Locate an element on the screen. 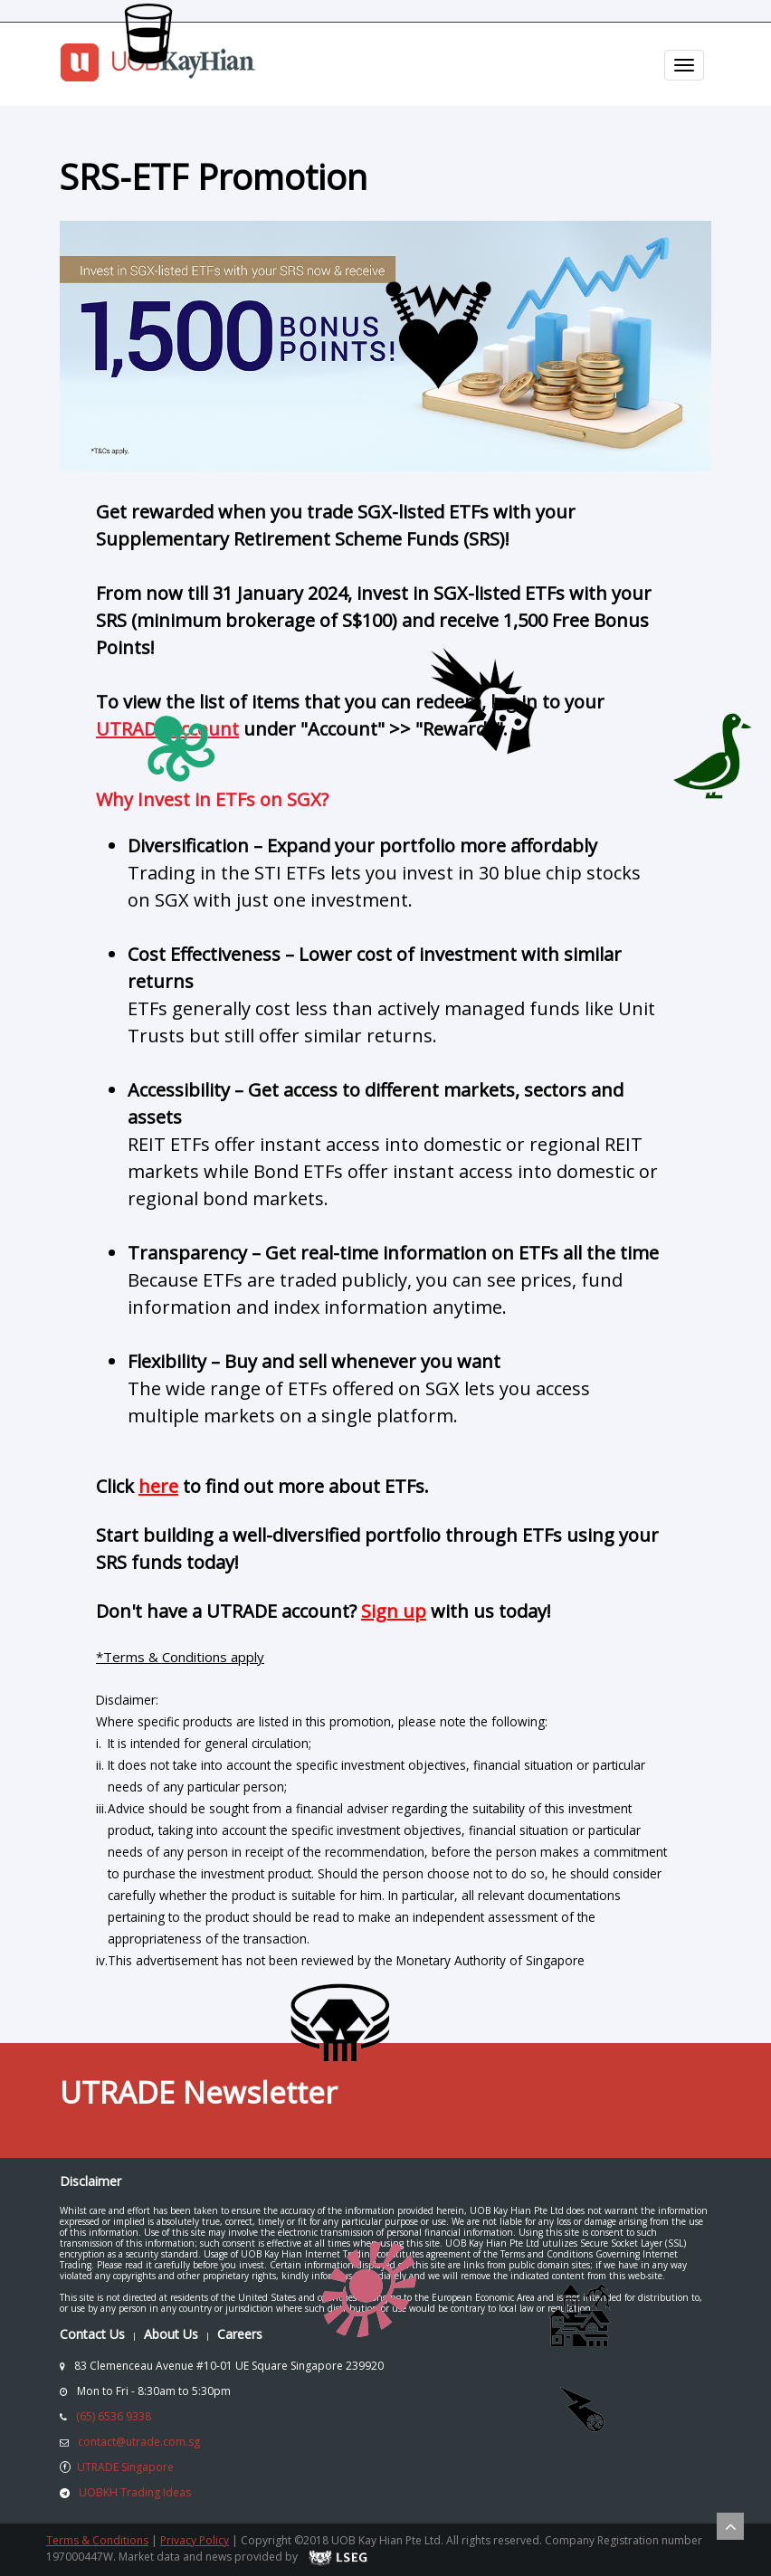  access haunted house level or spooky game area is located at coordinates (579, 2315).